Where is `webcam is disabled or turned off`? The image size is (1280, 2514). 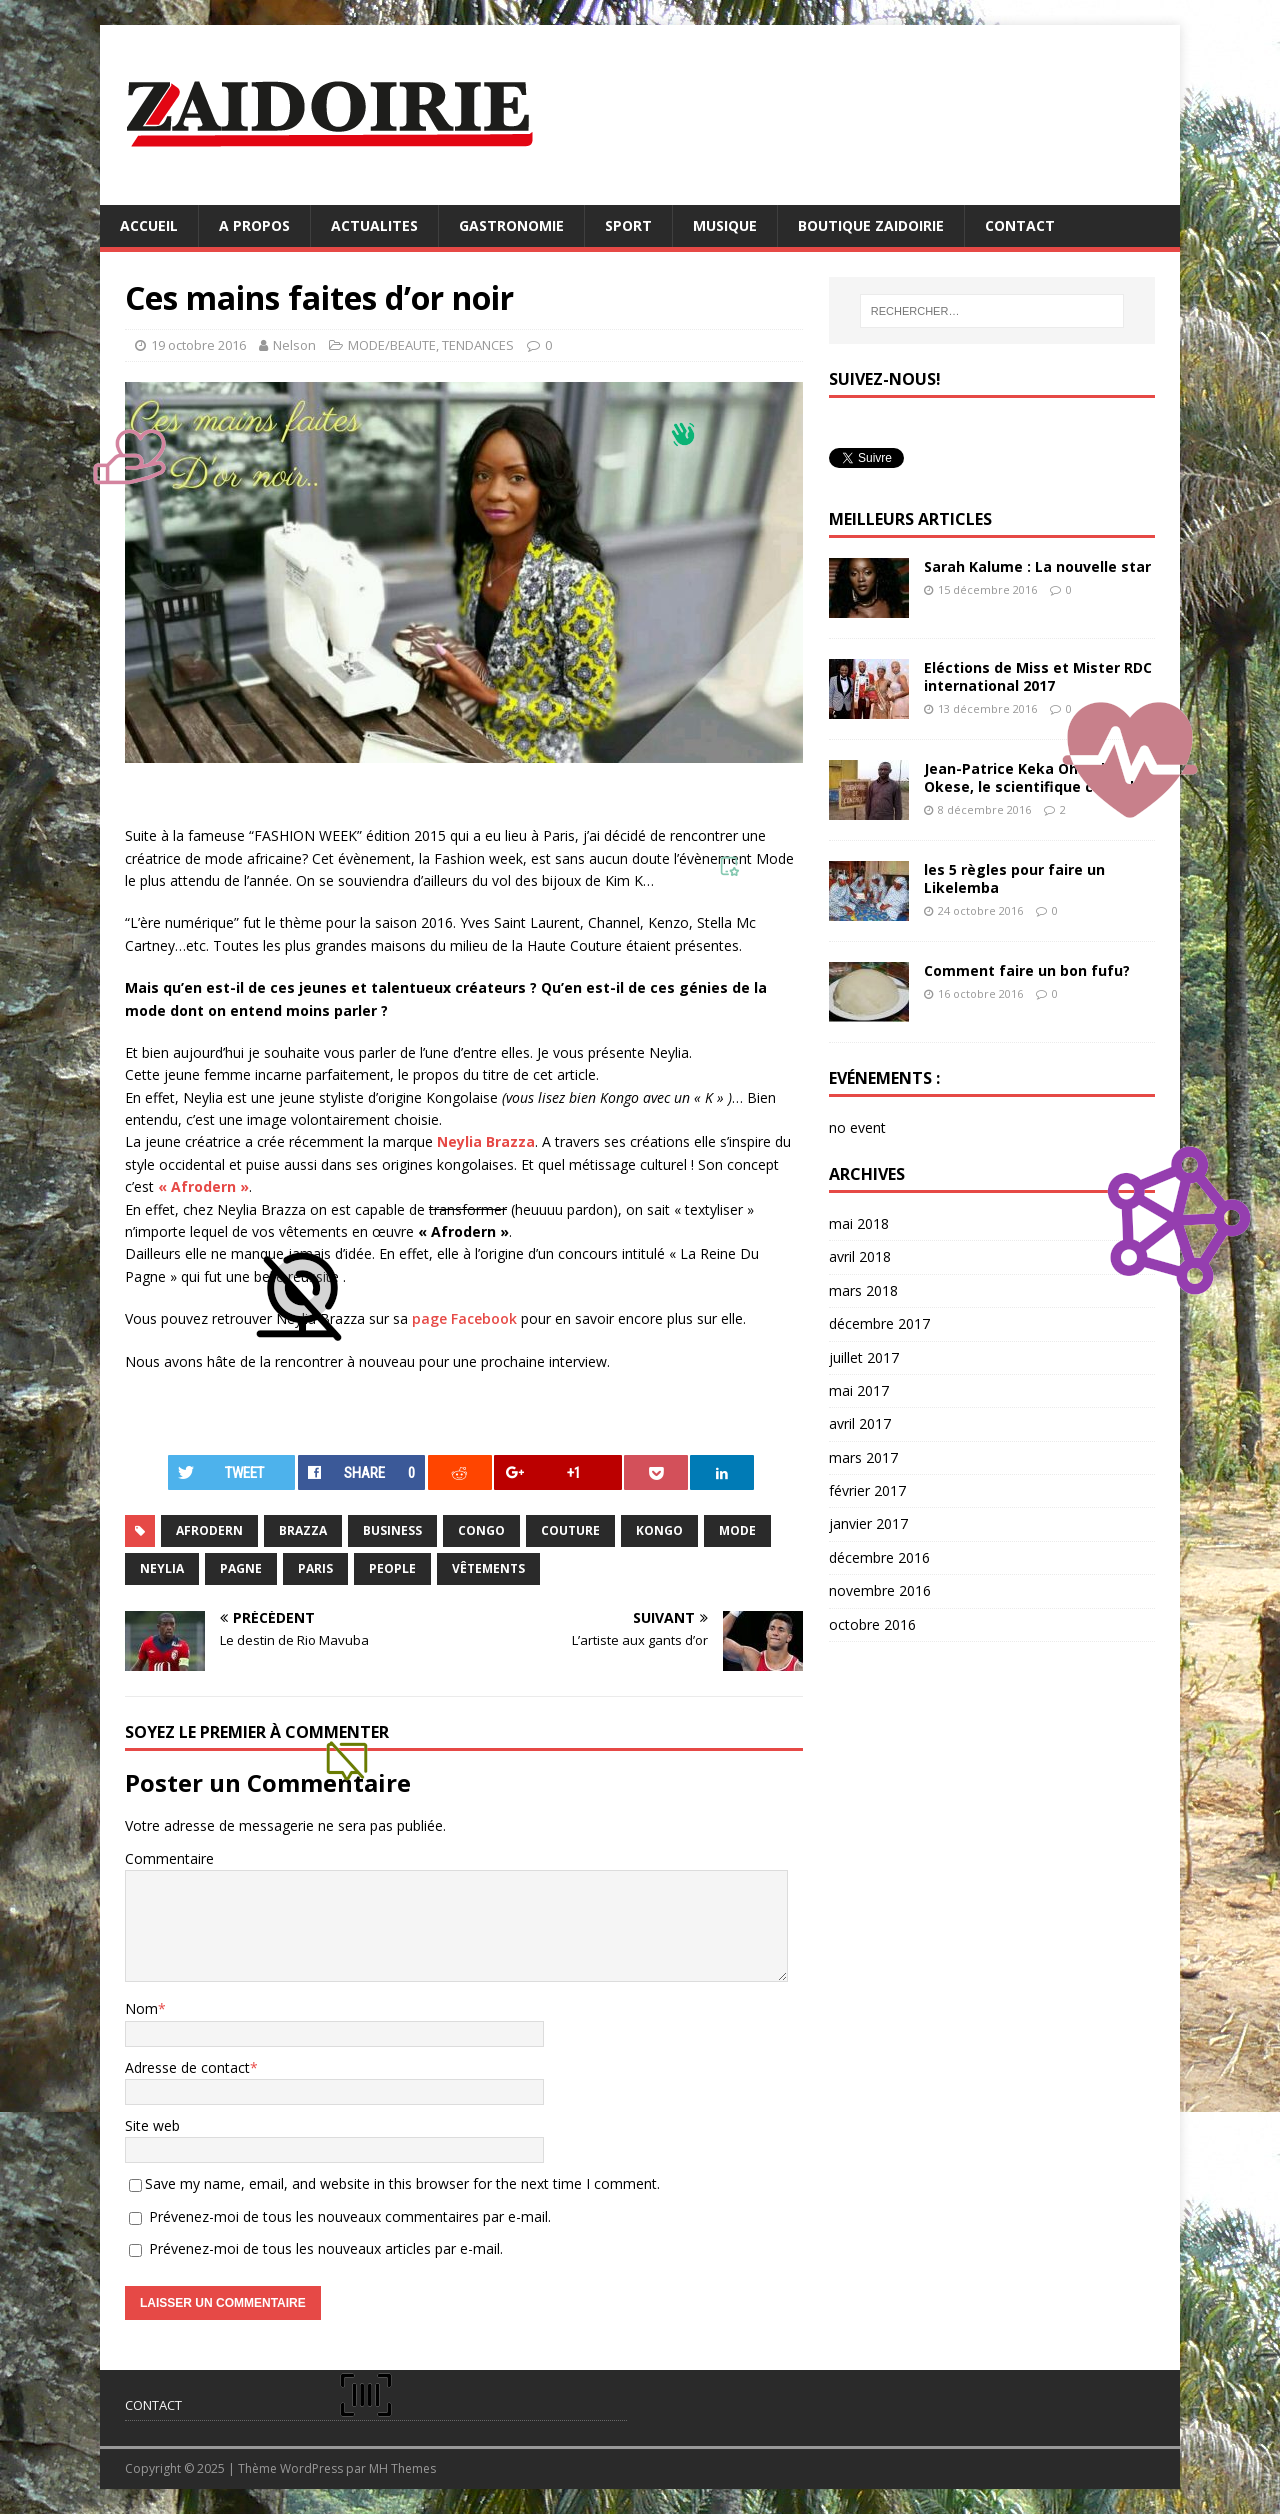 webcam is disabled or turned off is located at coordinates (302, 1298).